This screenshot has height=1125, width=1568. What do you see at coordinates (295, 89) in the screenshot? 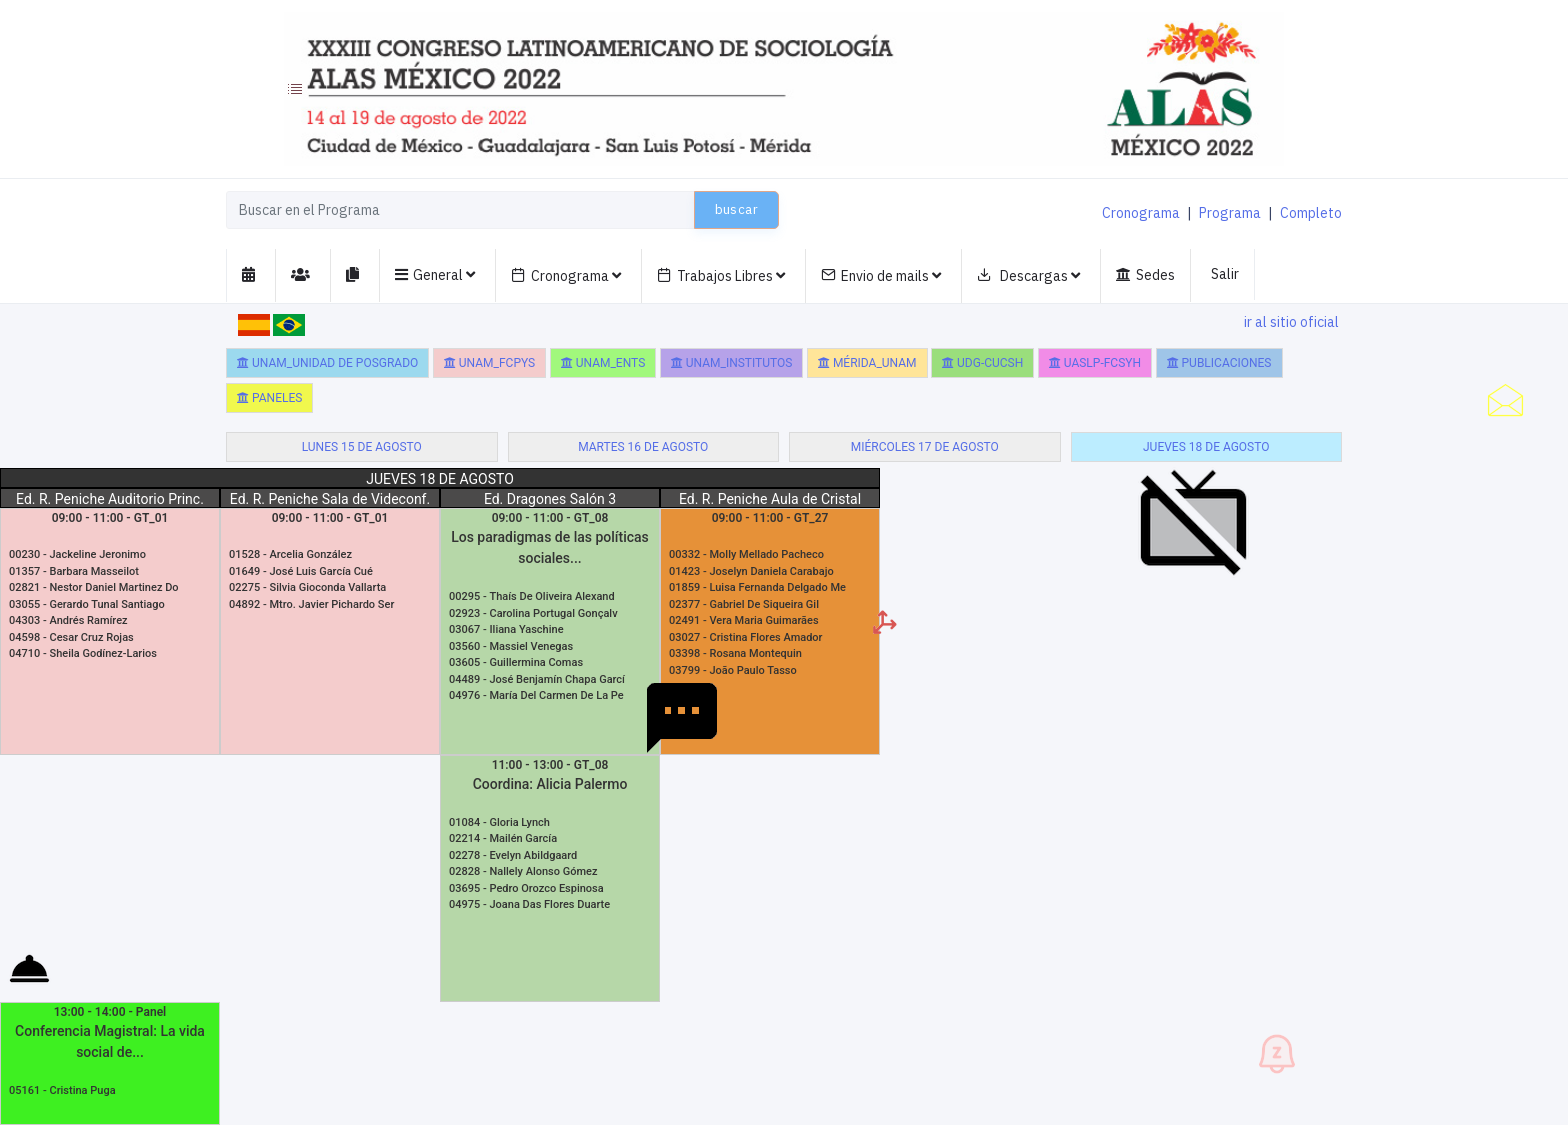
I see `view items as a bulleted list` at bounding box center [295, 89].